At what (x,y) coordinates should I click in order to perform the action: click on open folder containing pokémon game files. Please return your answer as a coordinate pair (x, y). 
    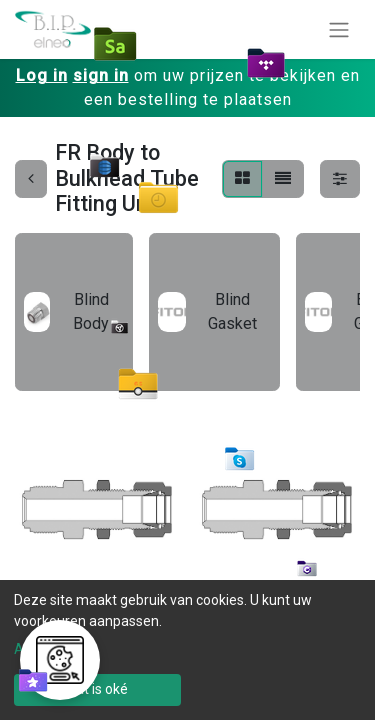
    Looking at the image, I should click on (138, 385).